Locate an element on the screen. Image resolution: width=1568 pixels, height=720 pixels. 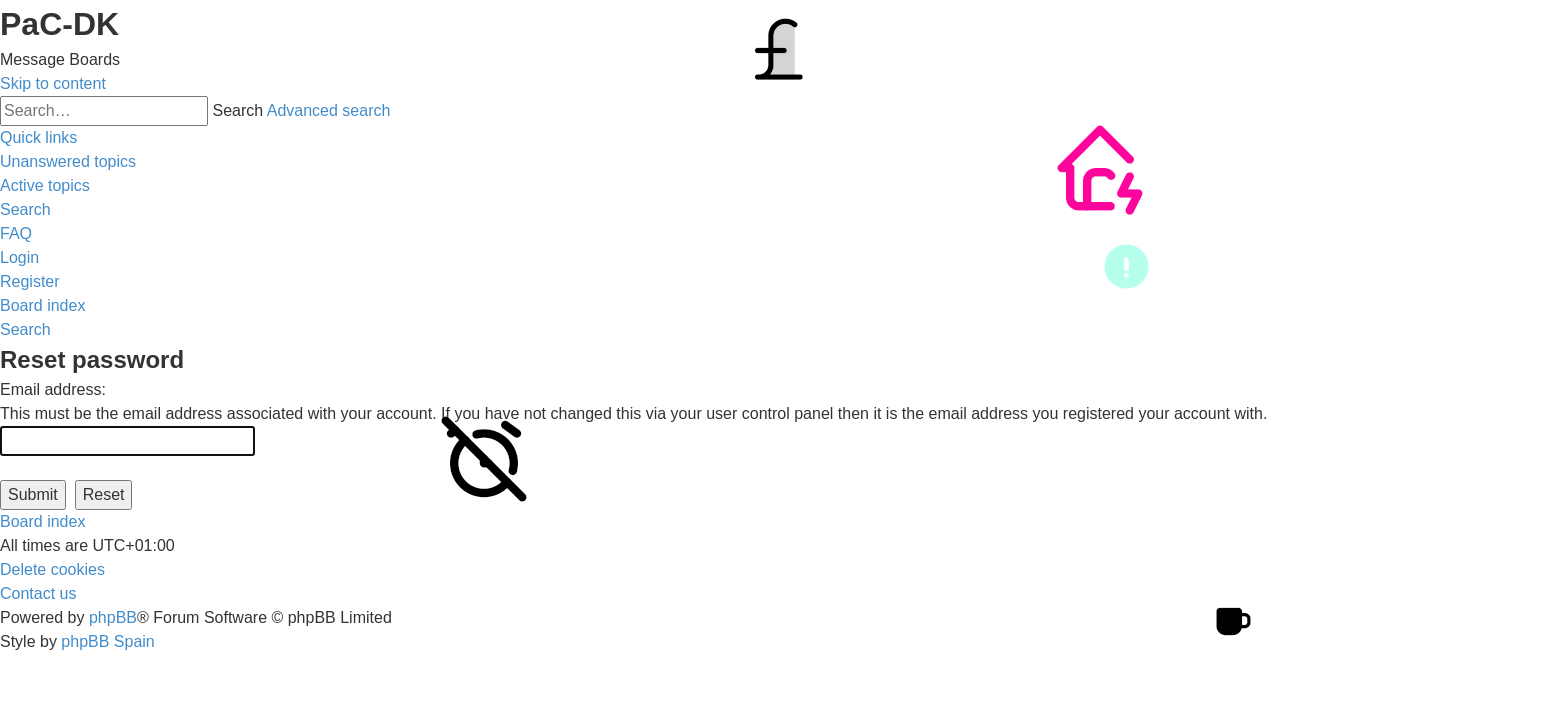
disable or turn off alarm is located at coordinates (484, 459).